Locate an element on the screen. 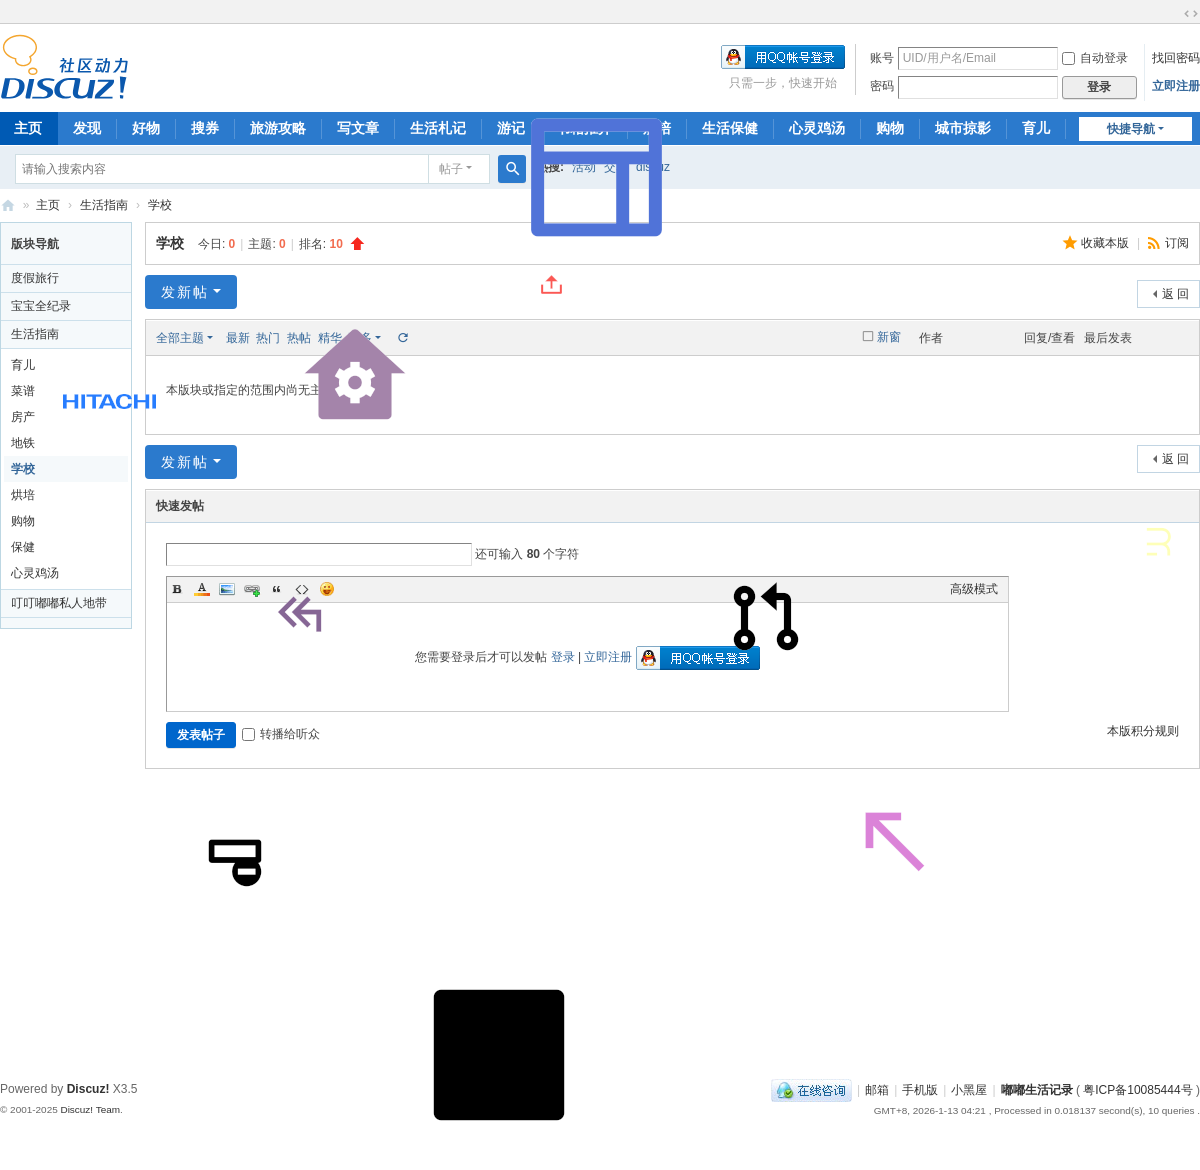  switch to two-column layout with header is located at coordinates (596, 177).